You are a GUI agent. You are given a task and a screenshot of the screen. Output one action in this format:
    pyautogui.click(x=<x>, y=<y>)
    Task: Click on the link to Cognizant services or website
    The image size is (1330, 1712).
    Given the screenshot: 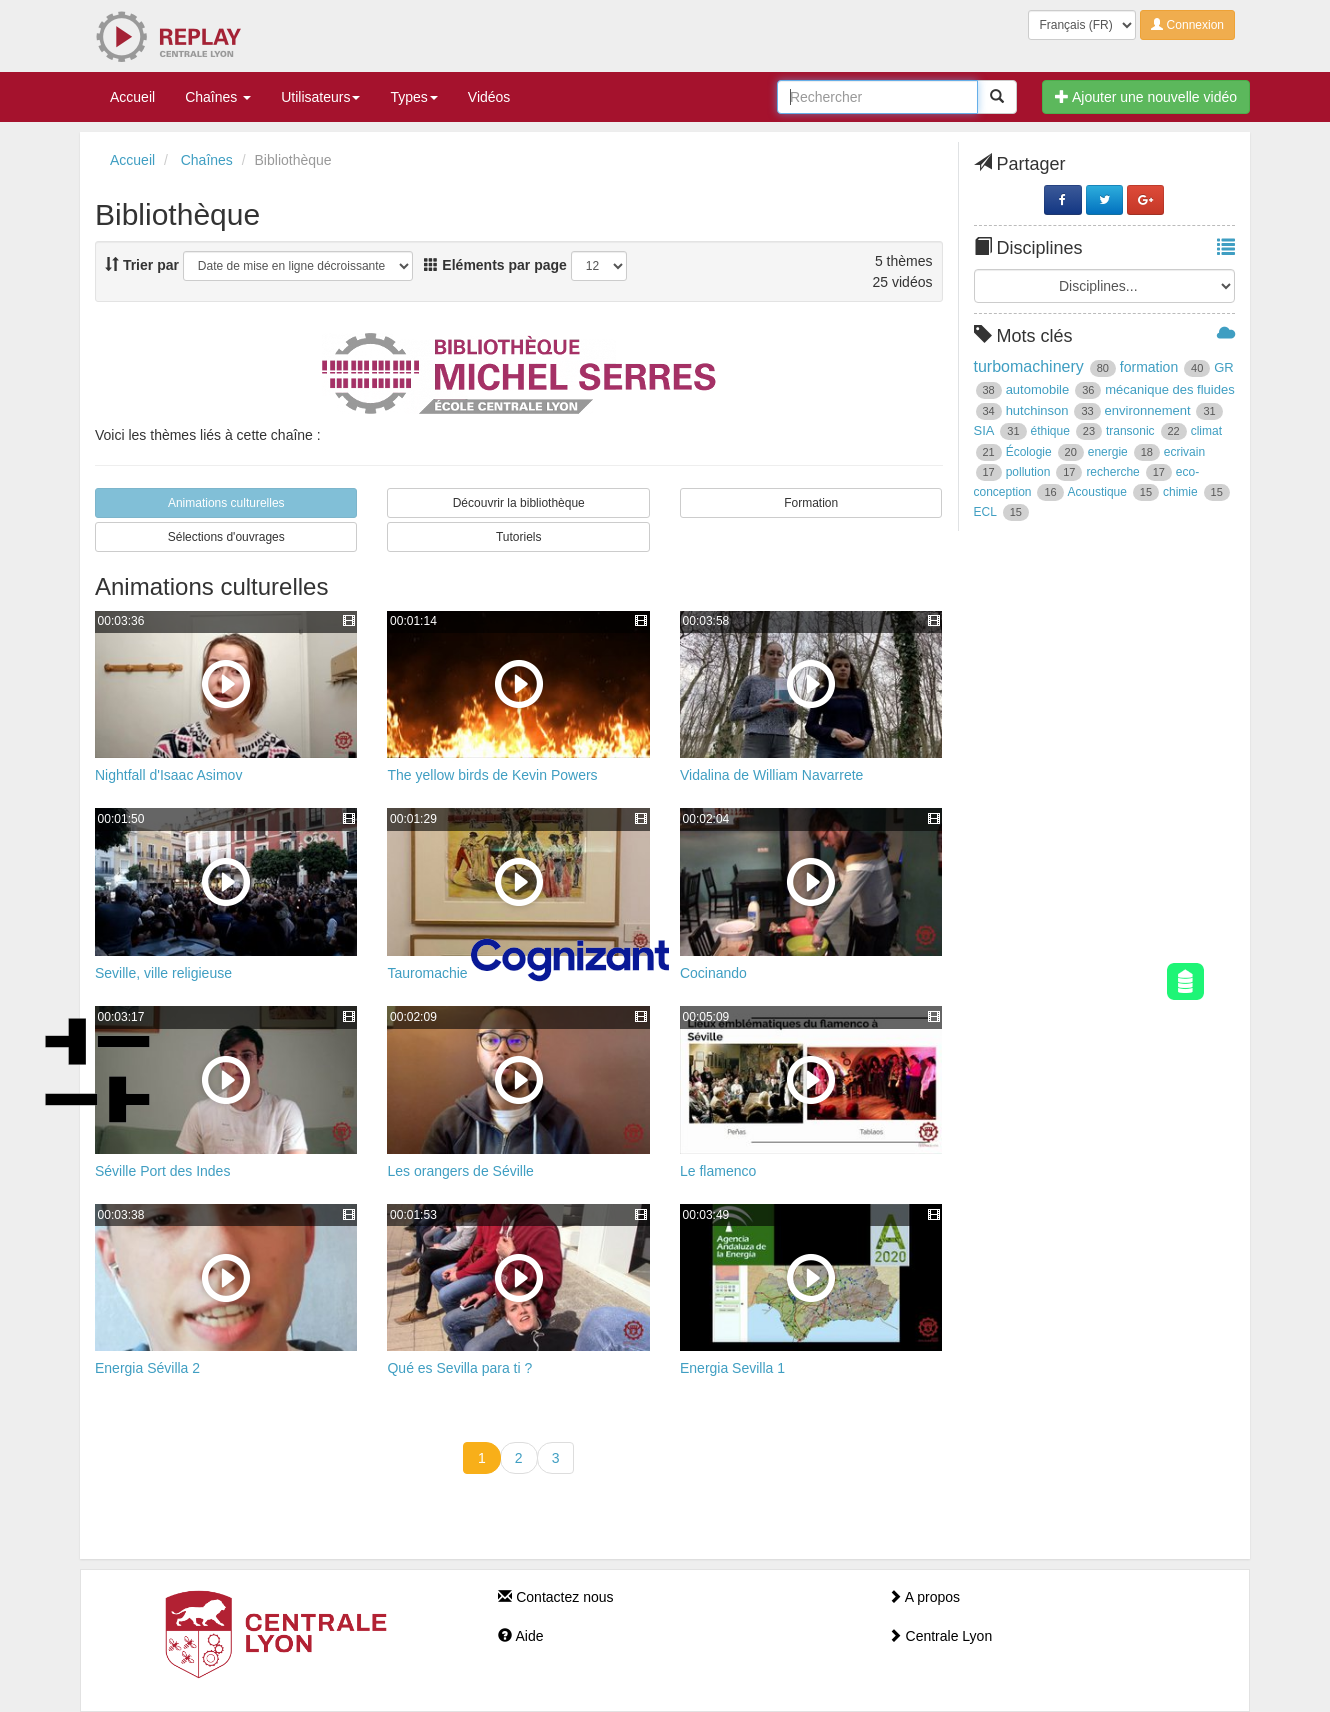 What is the action you would take?
    pyautogui.click(x=570, y=960)
    